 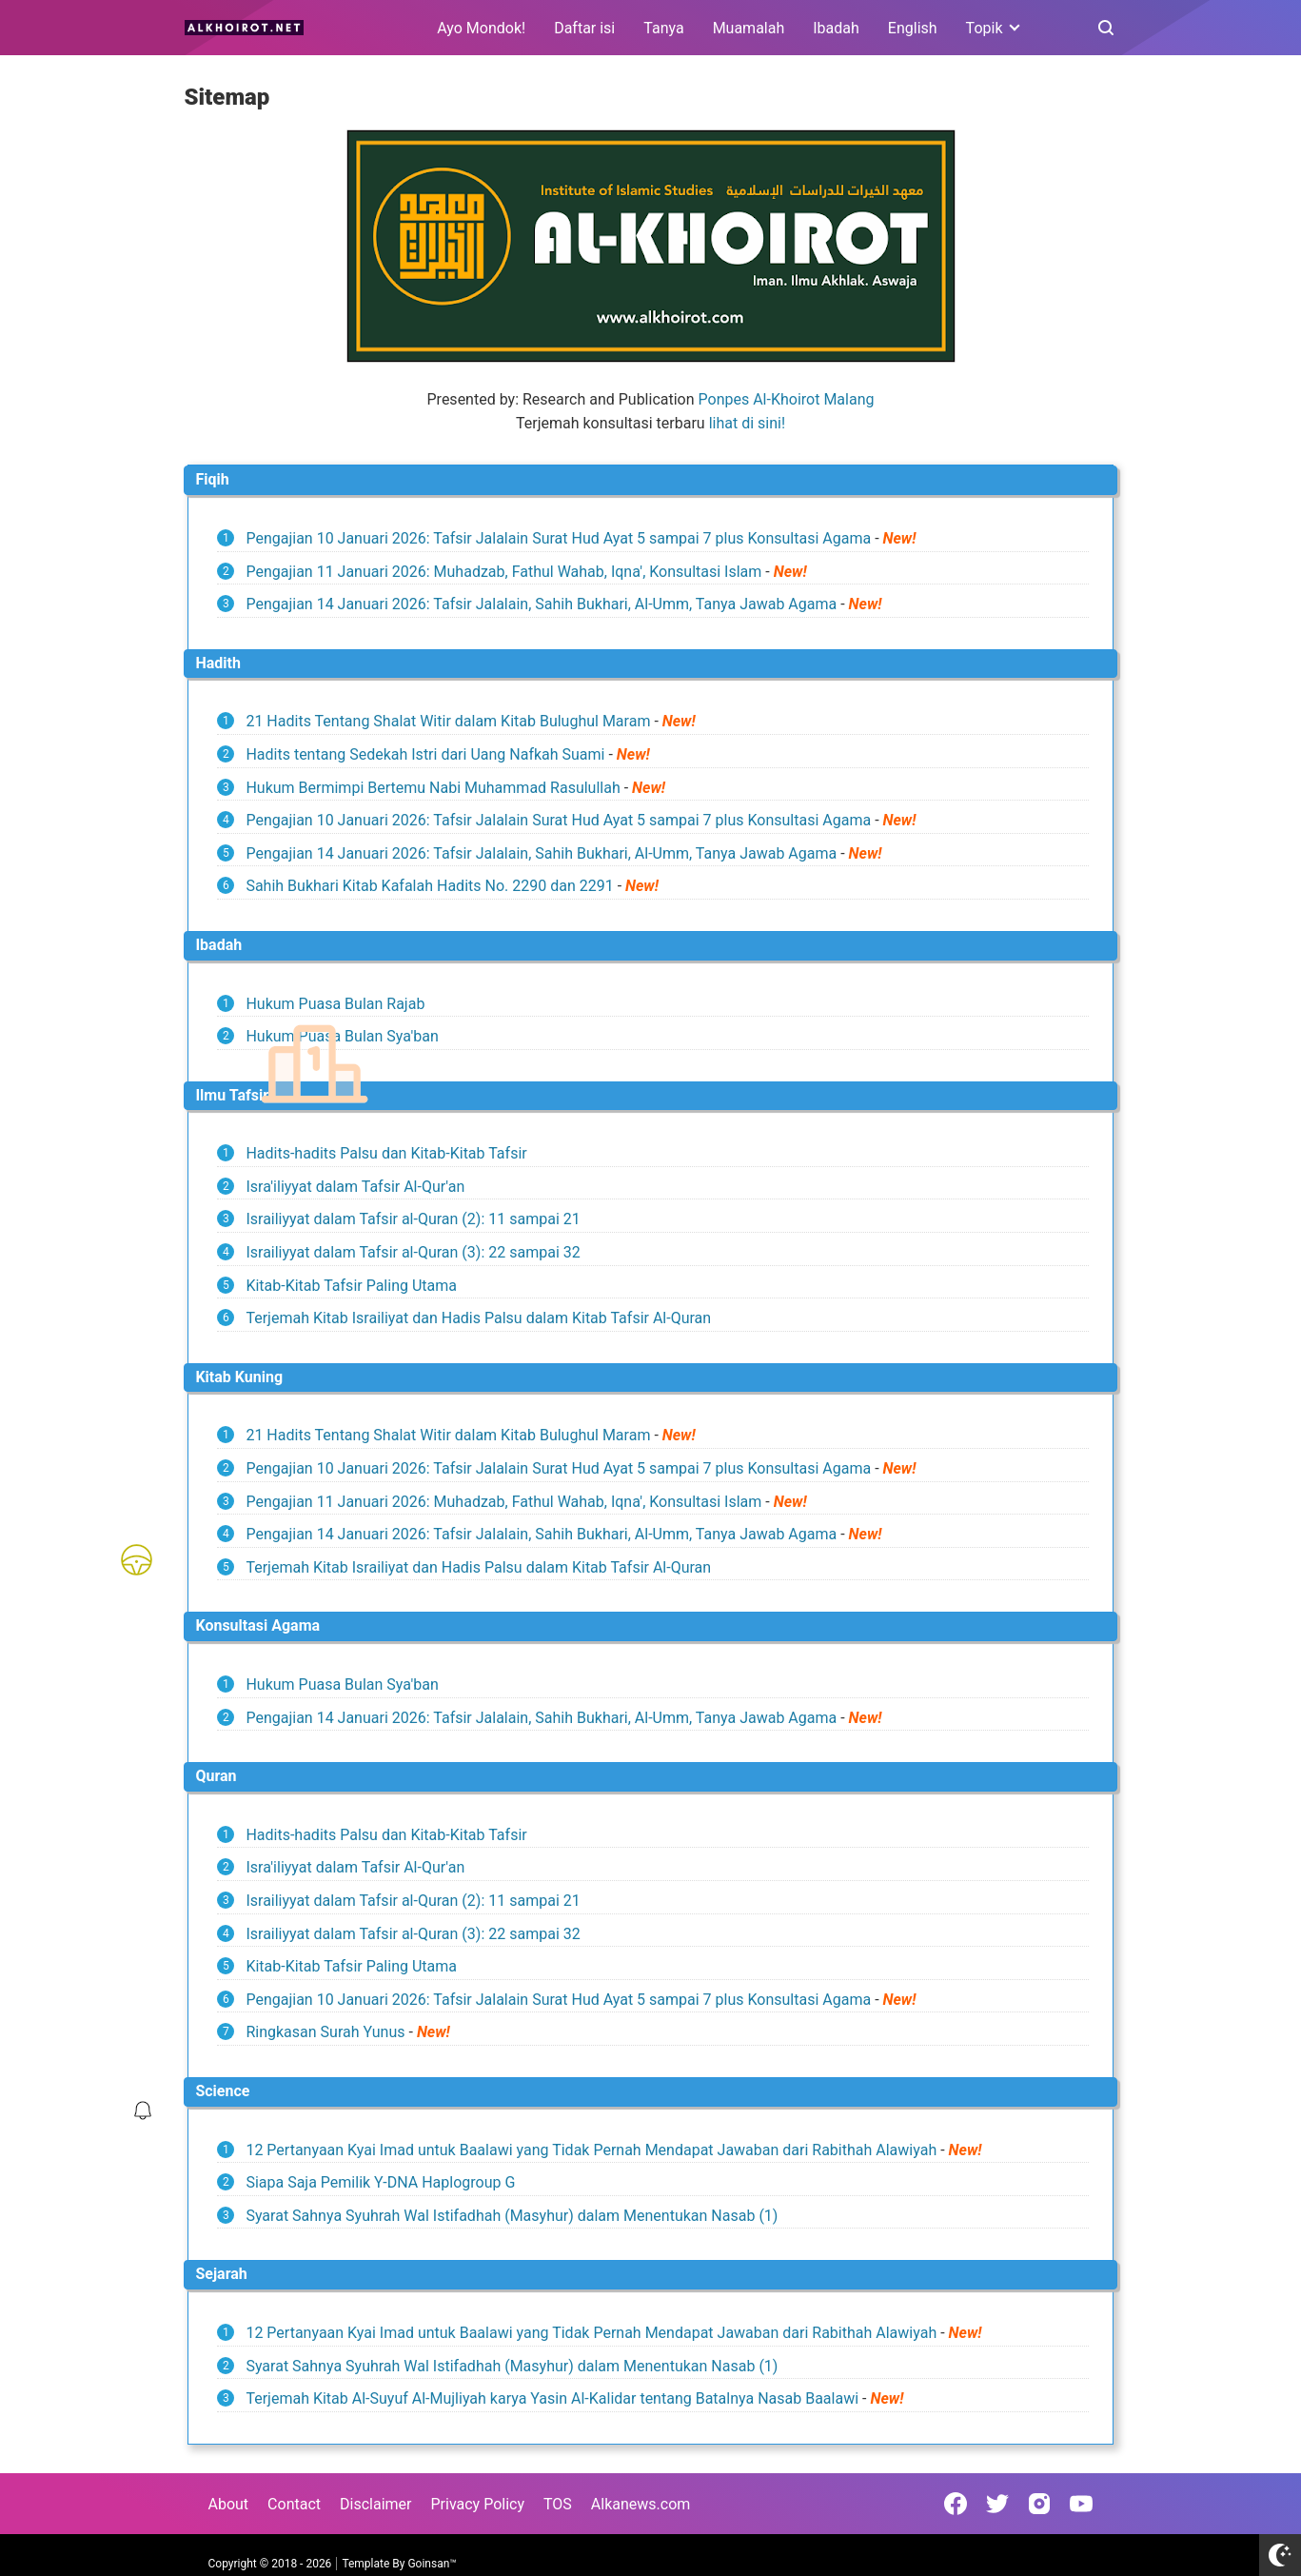 I want to click on access driving or navigation mode, so click(x=136, y=1559).